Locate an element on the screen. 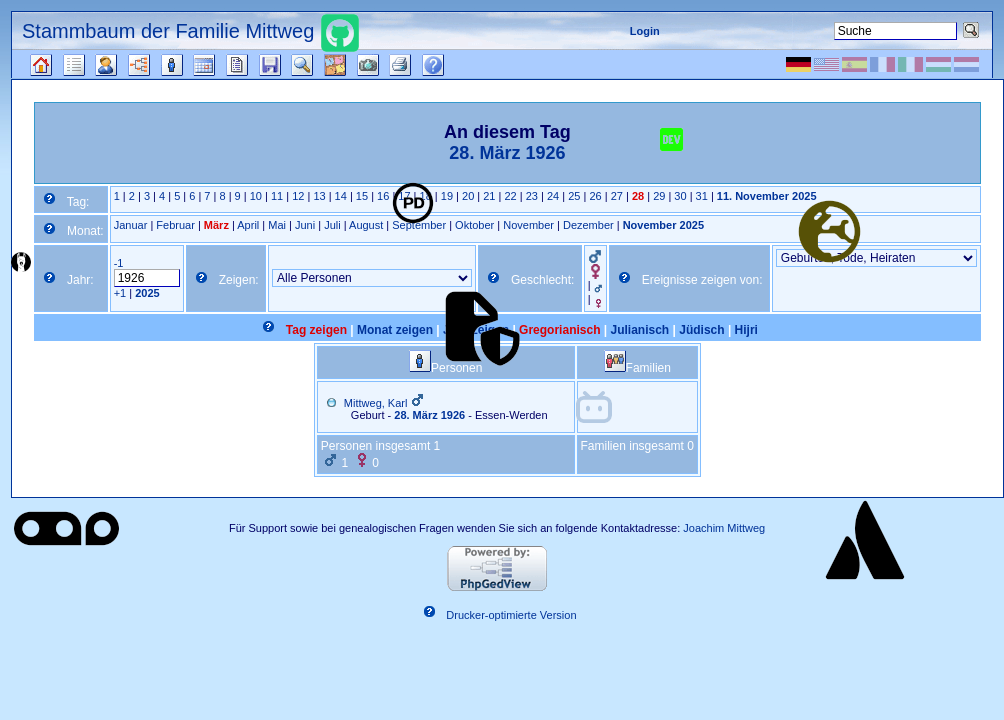  view project on github is located at coordinates (340, 33).